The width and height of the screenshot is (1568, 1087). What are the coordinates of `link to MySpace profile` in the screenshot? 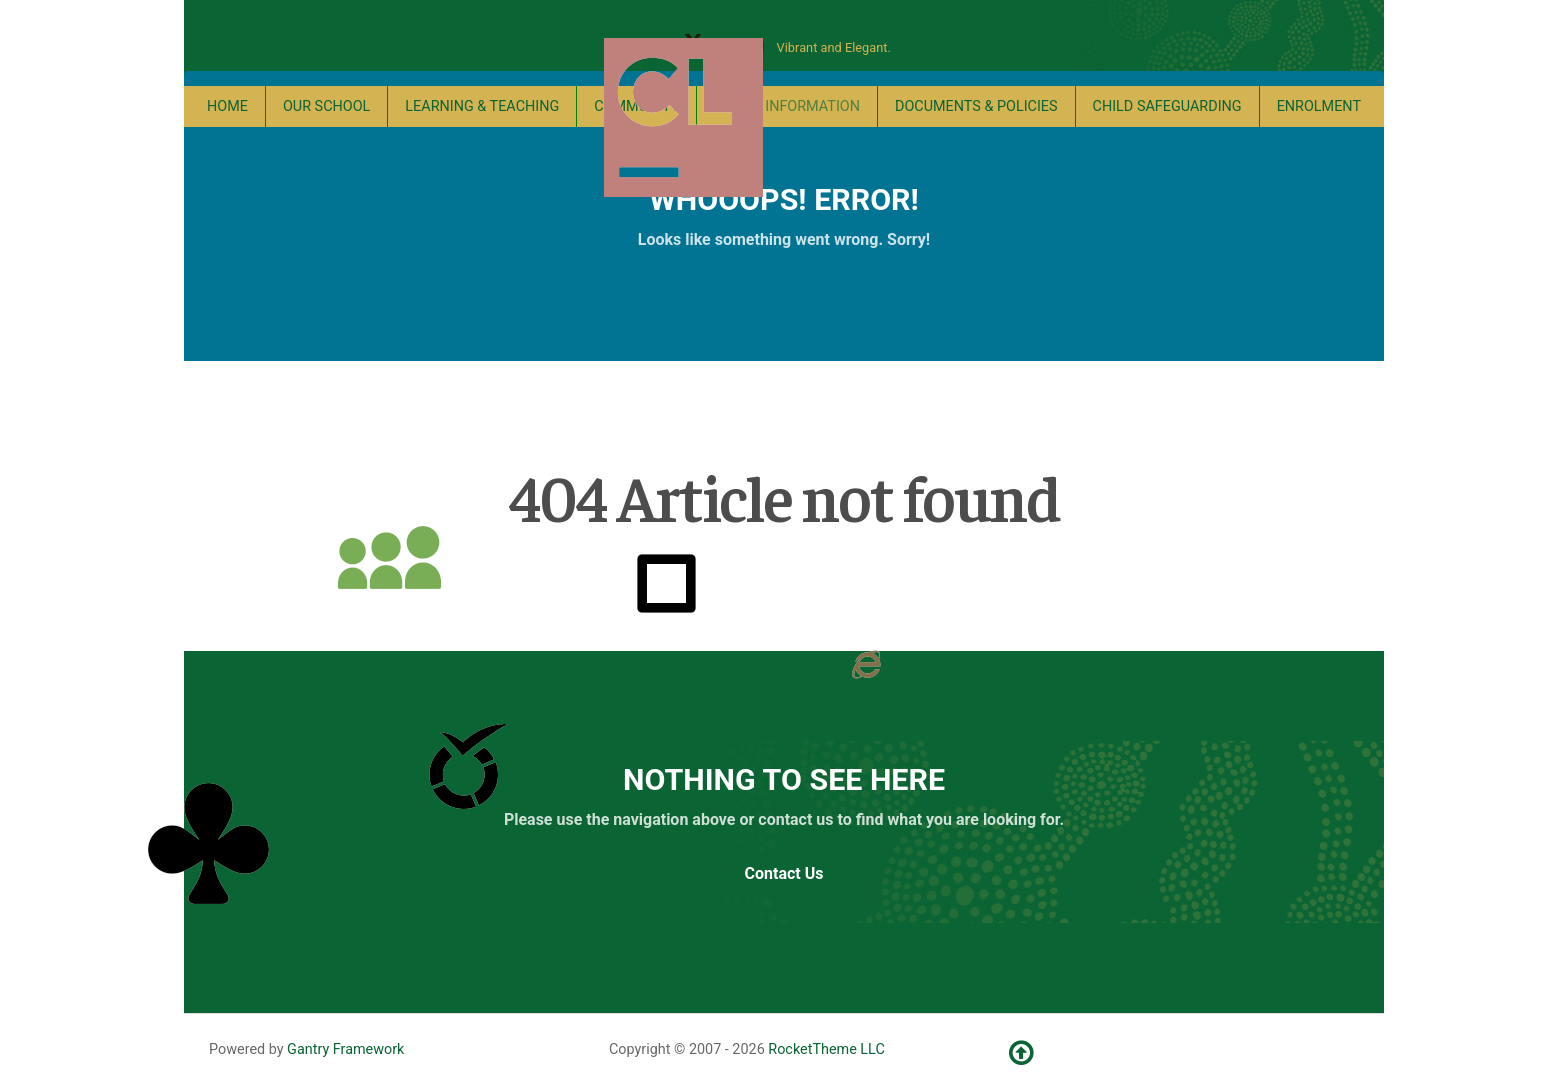 It's located at (389, 557).